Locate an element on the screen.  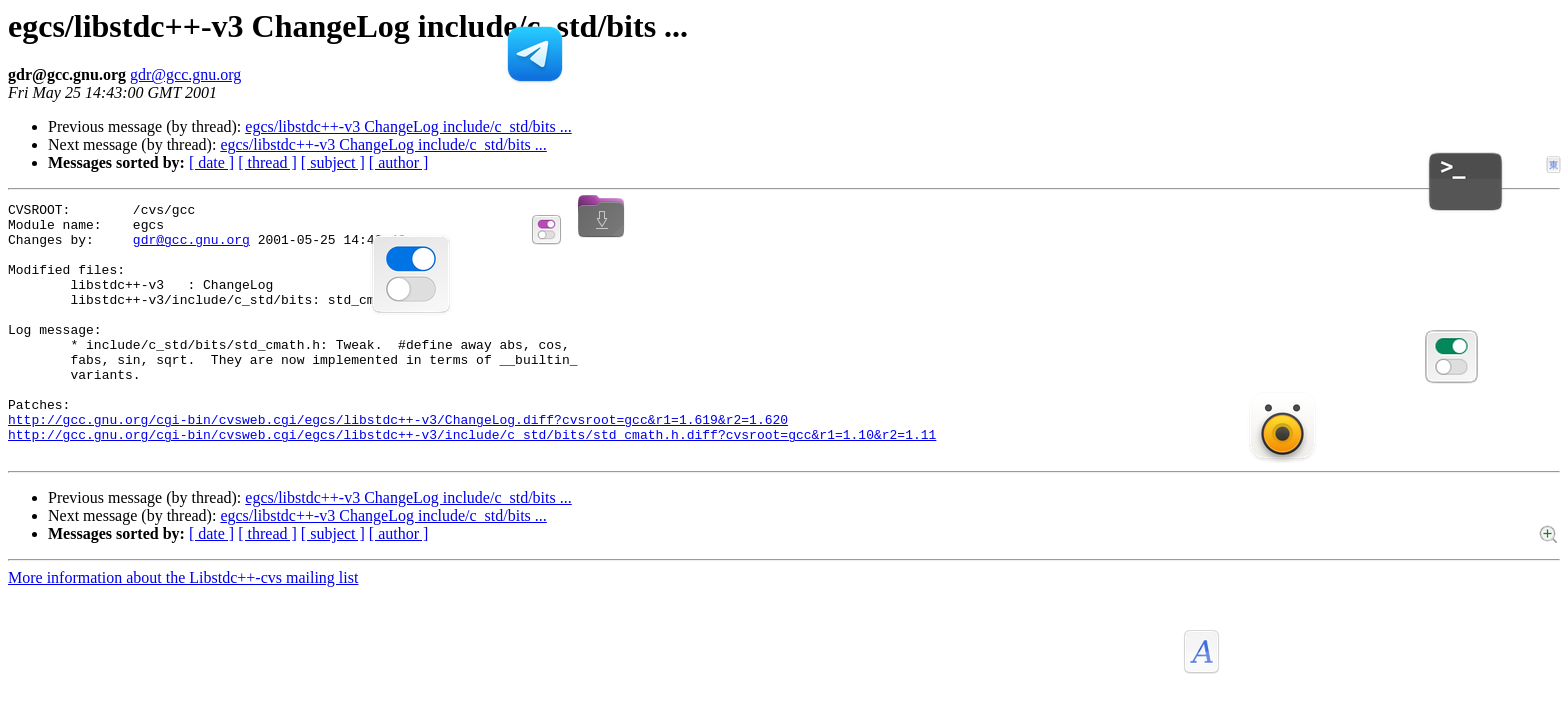
open system tweaks or settings customization is located at coordinates (546, 229).